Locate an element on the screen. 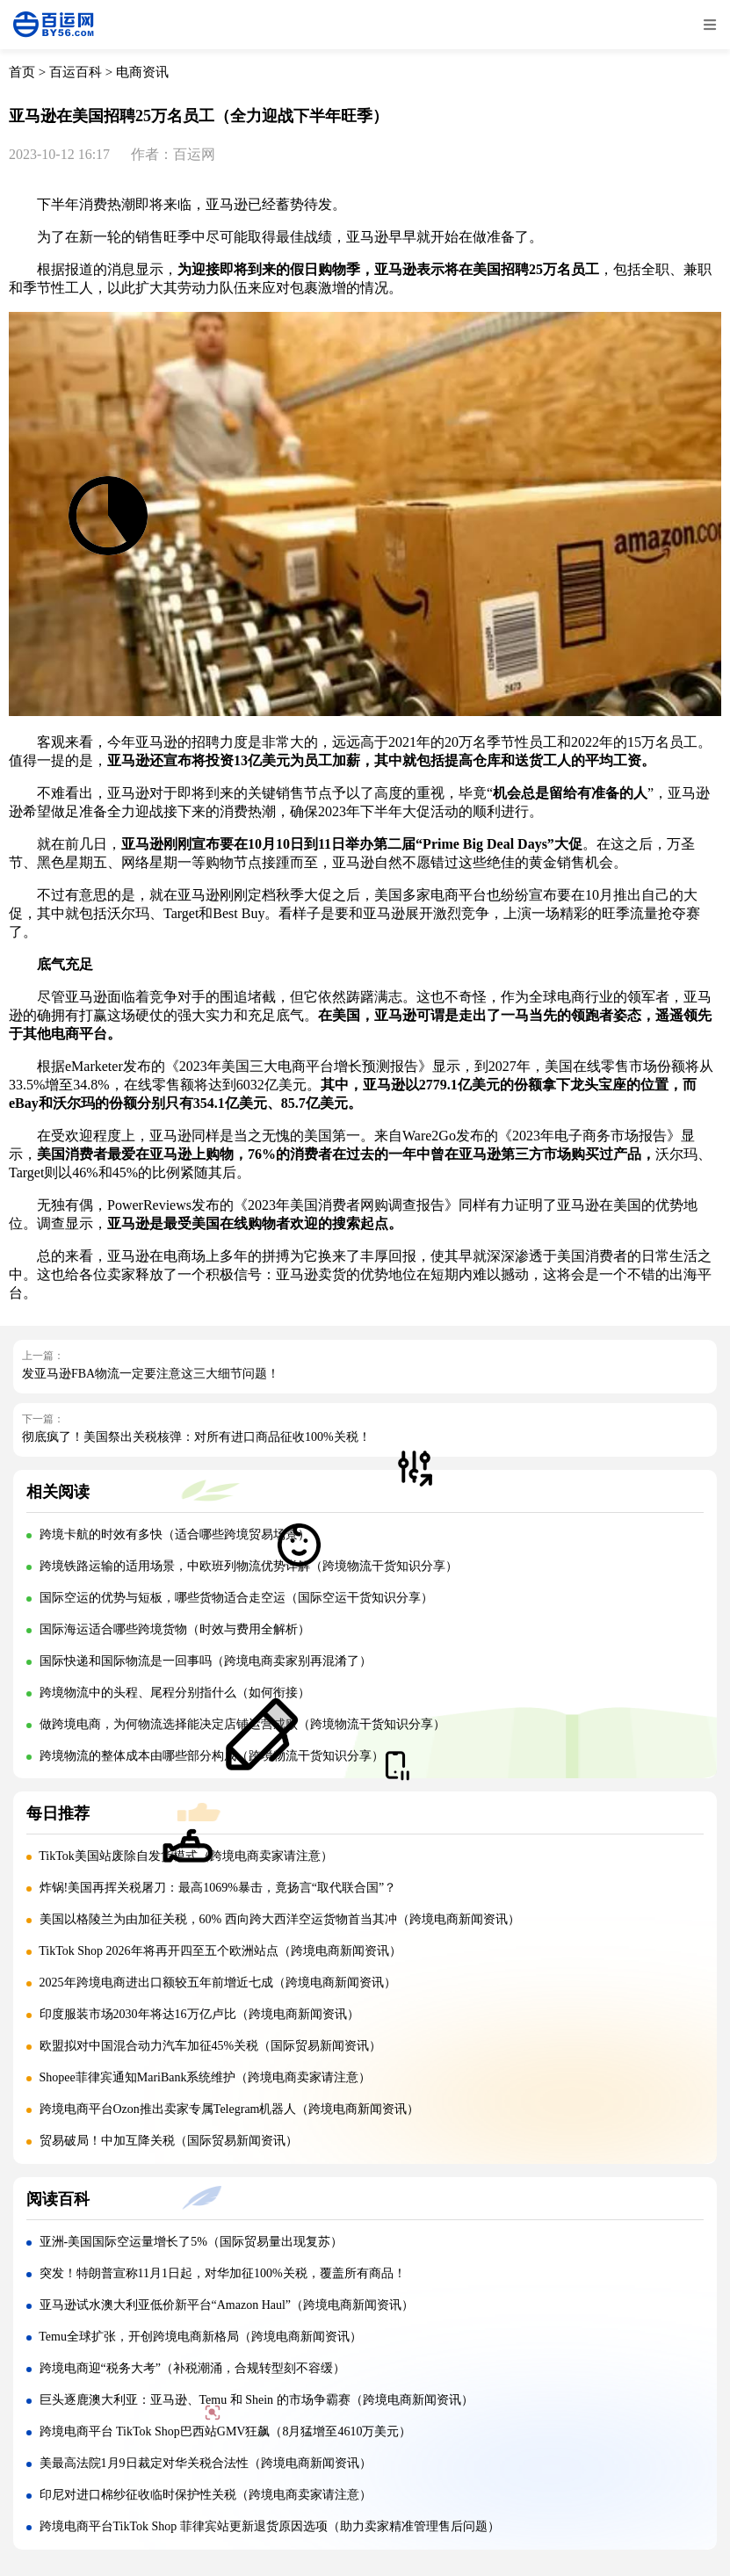 The height and width of the screenshot is (2576, 730). scan and zoom into selected area is located at coordinates (213, 2413).